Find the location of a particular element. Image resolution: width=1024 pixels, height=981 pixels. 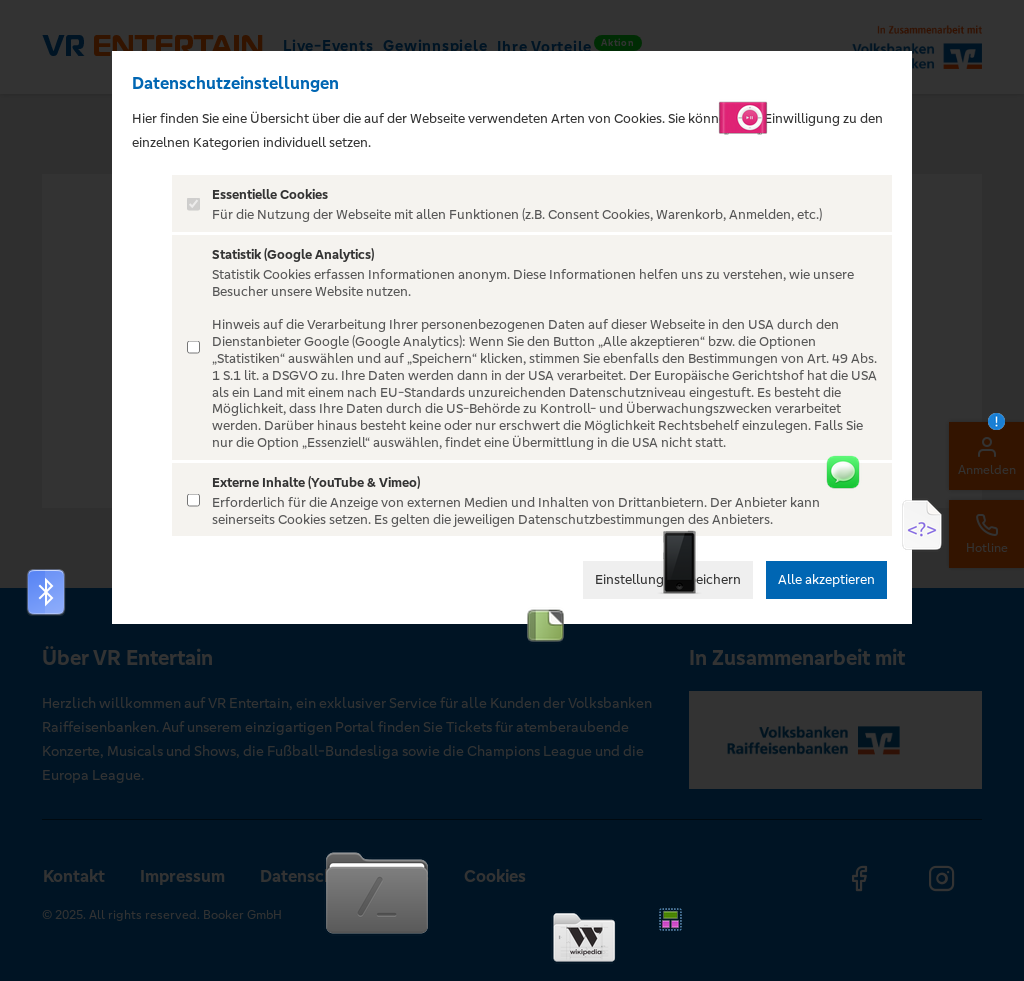

pink iPod shuffle device icon is located at coordinates (743, 109).